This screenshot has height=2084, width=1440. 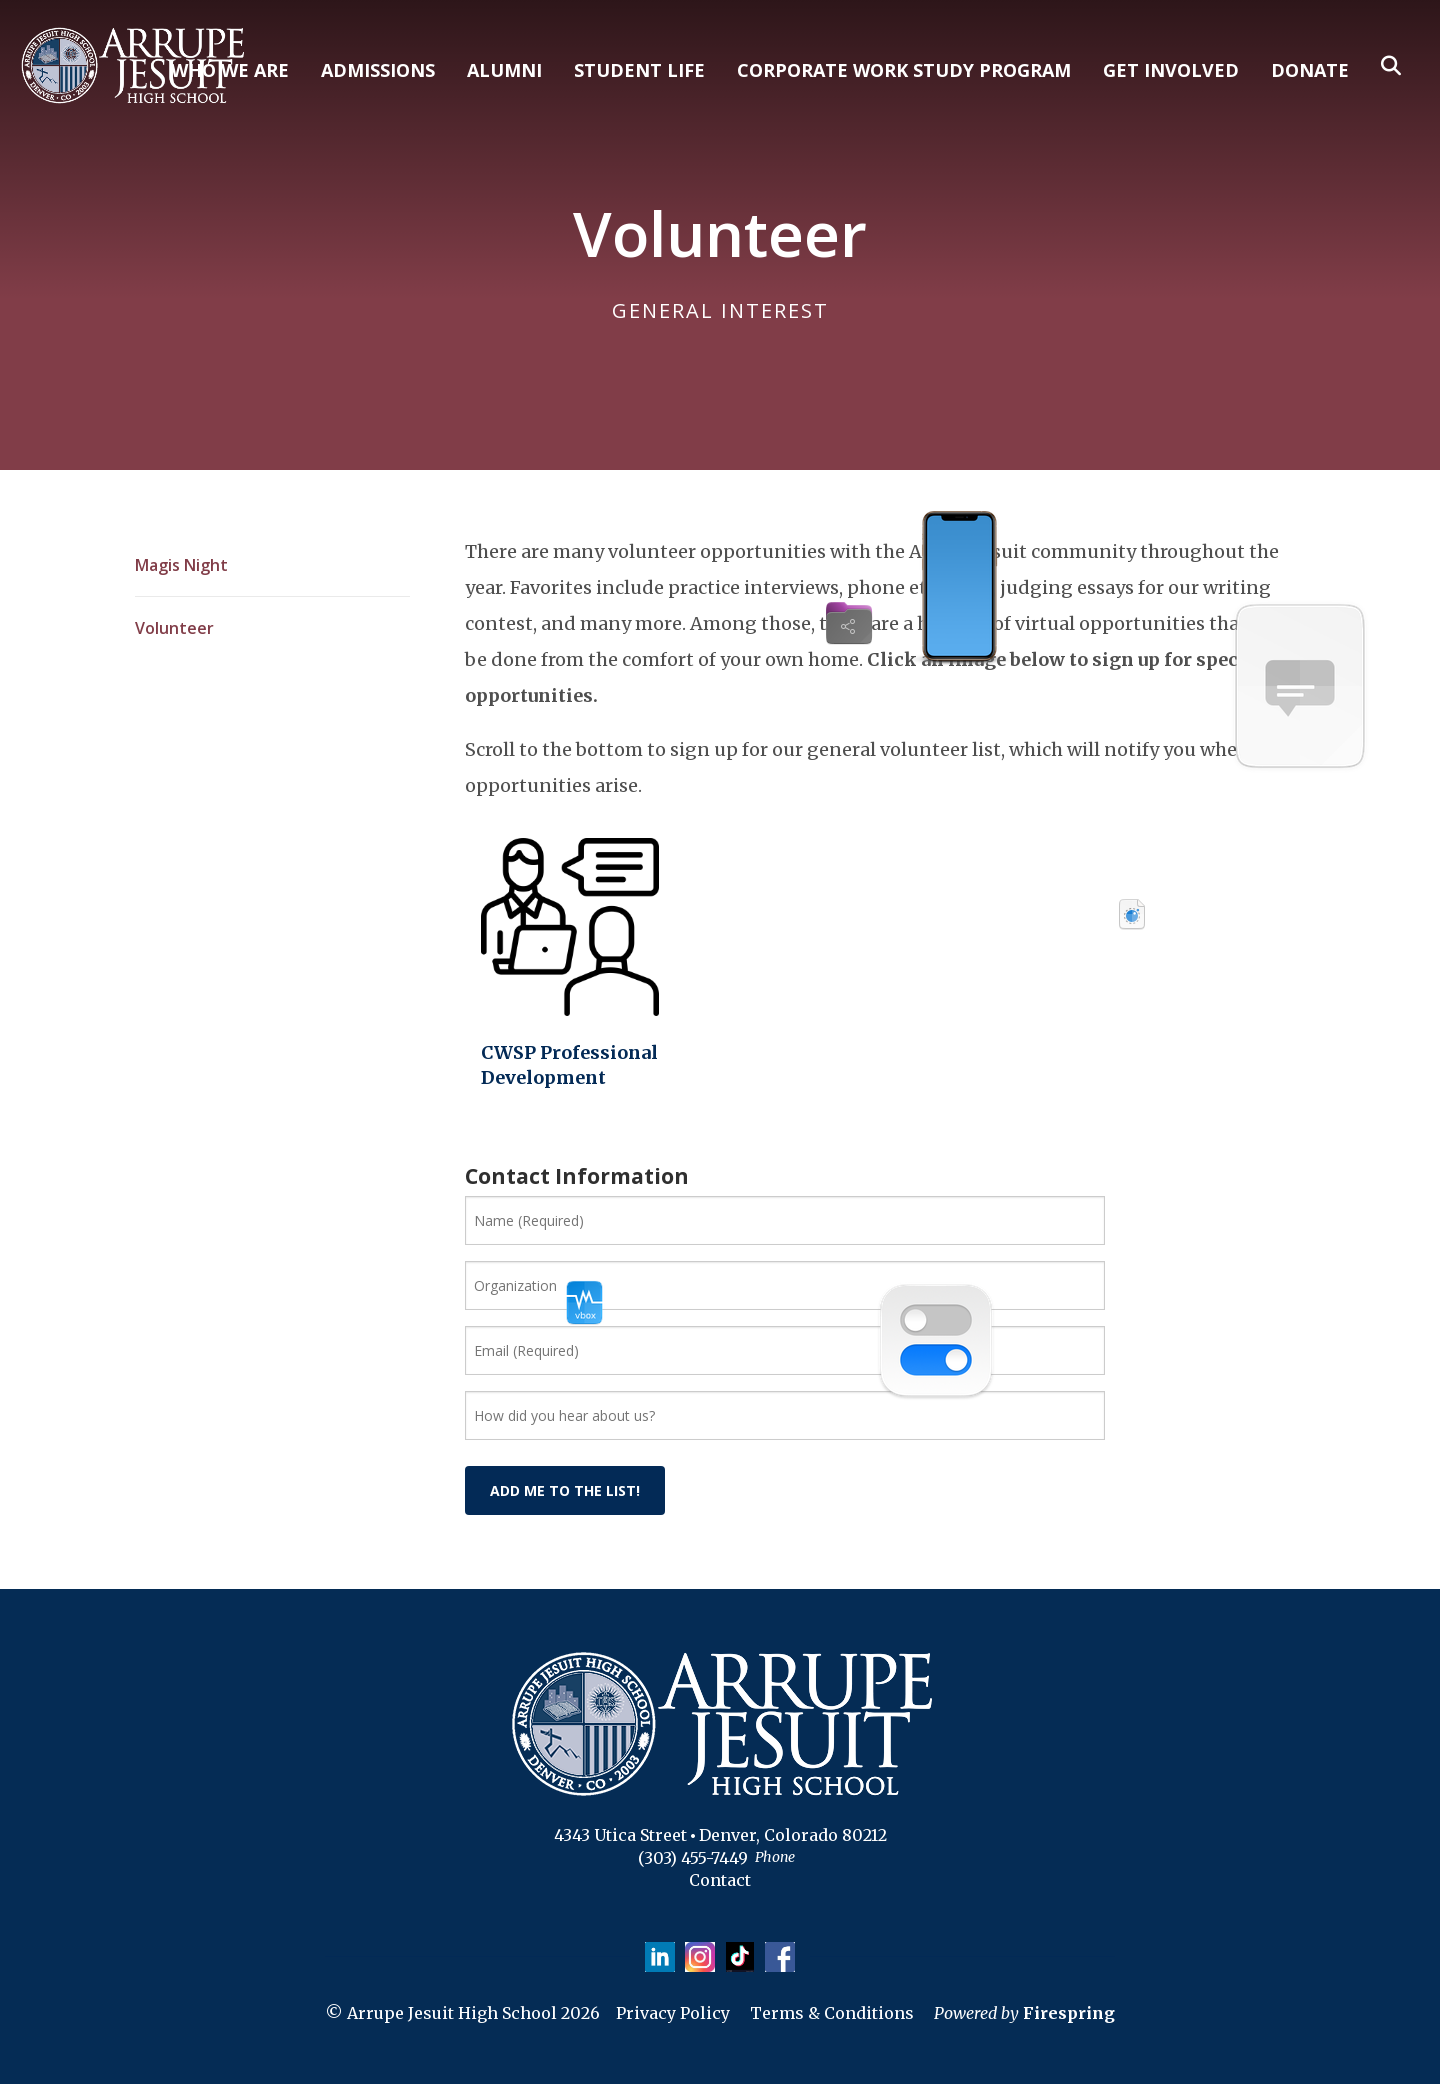 I want to click on virtualbox virtual machine configuration file, so click(x=584, y=1302).